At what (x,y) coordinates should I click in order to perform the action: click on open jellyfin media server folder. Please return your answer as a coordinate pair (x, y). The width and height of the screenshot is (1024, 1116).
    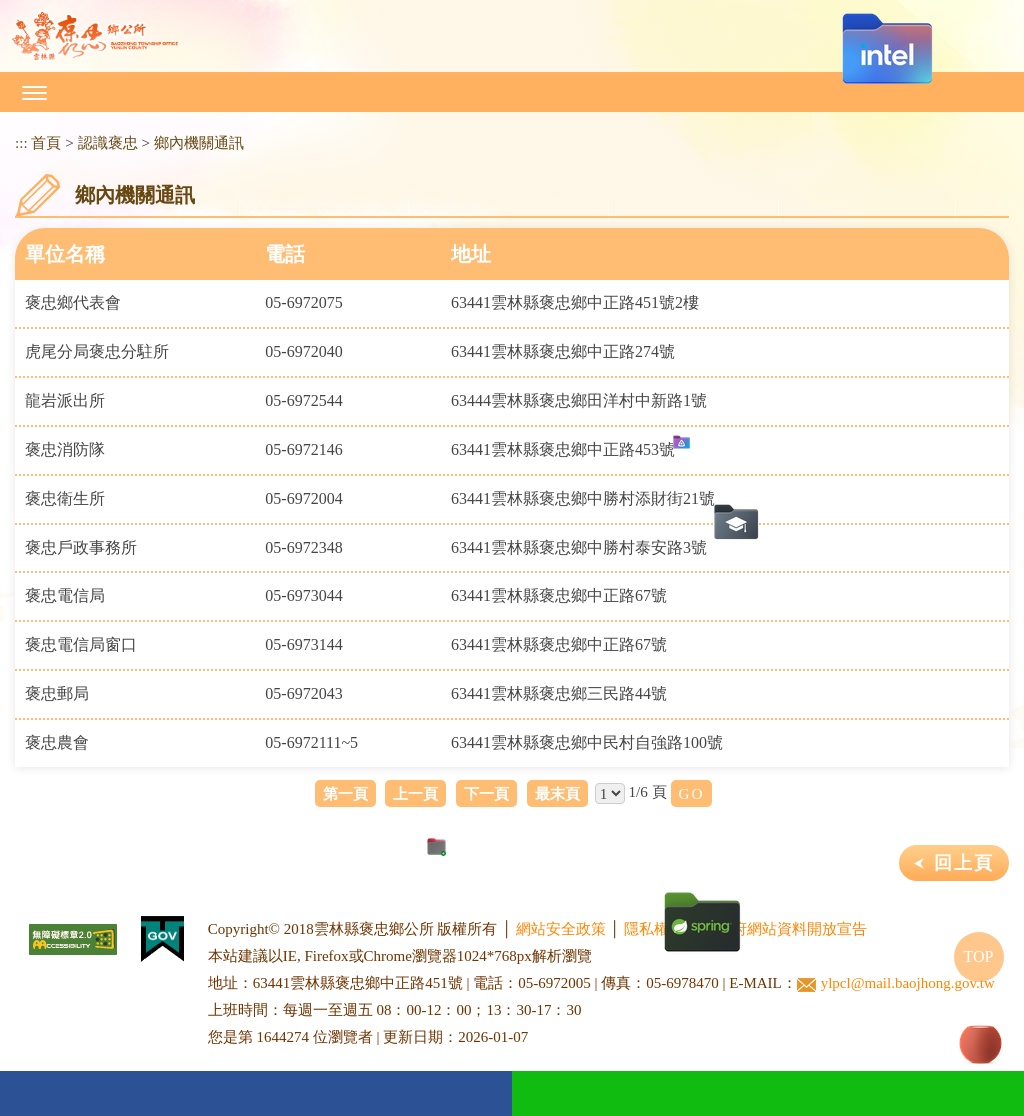
    Looking at the image, I should click on (681, 442).